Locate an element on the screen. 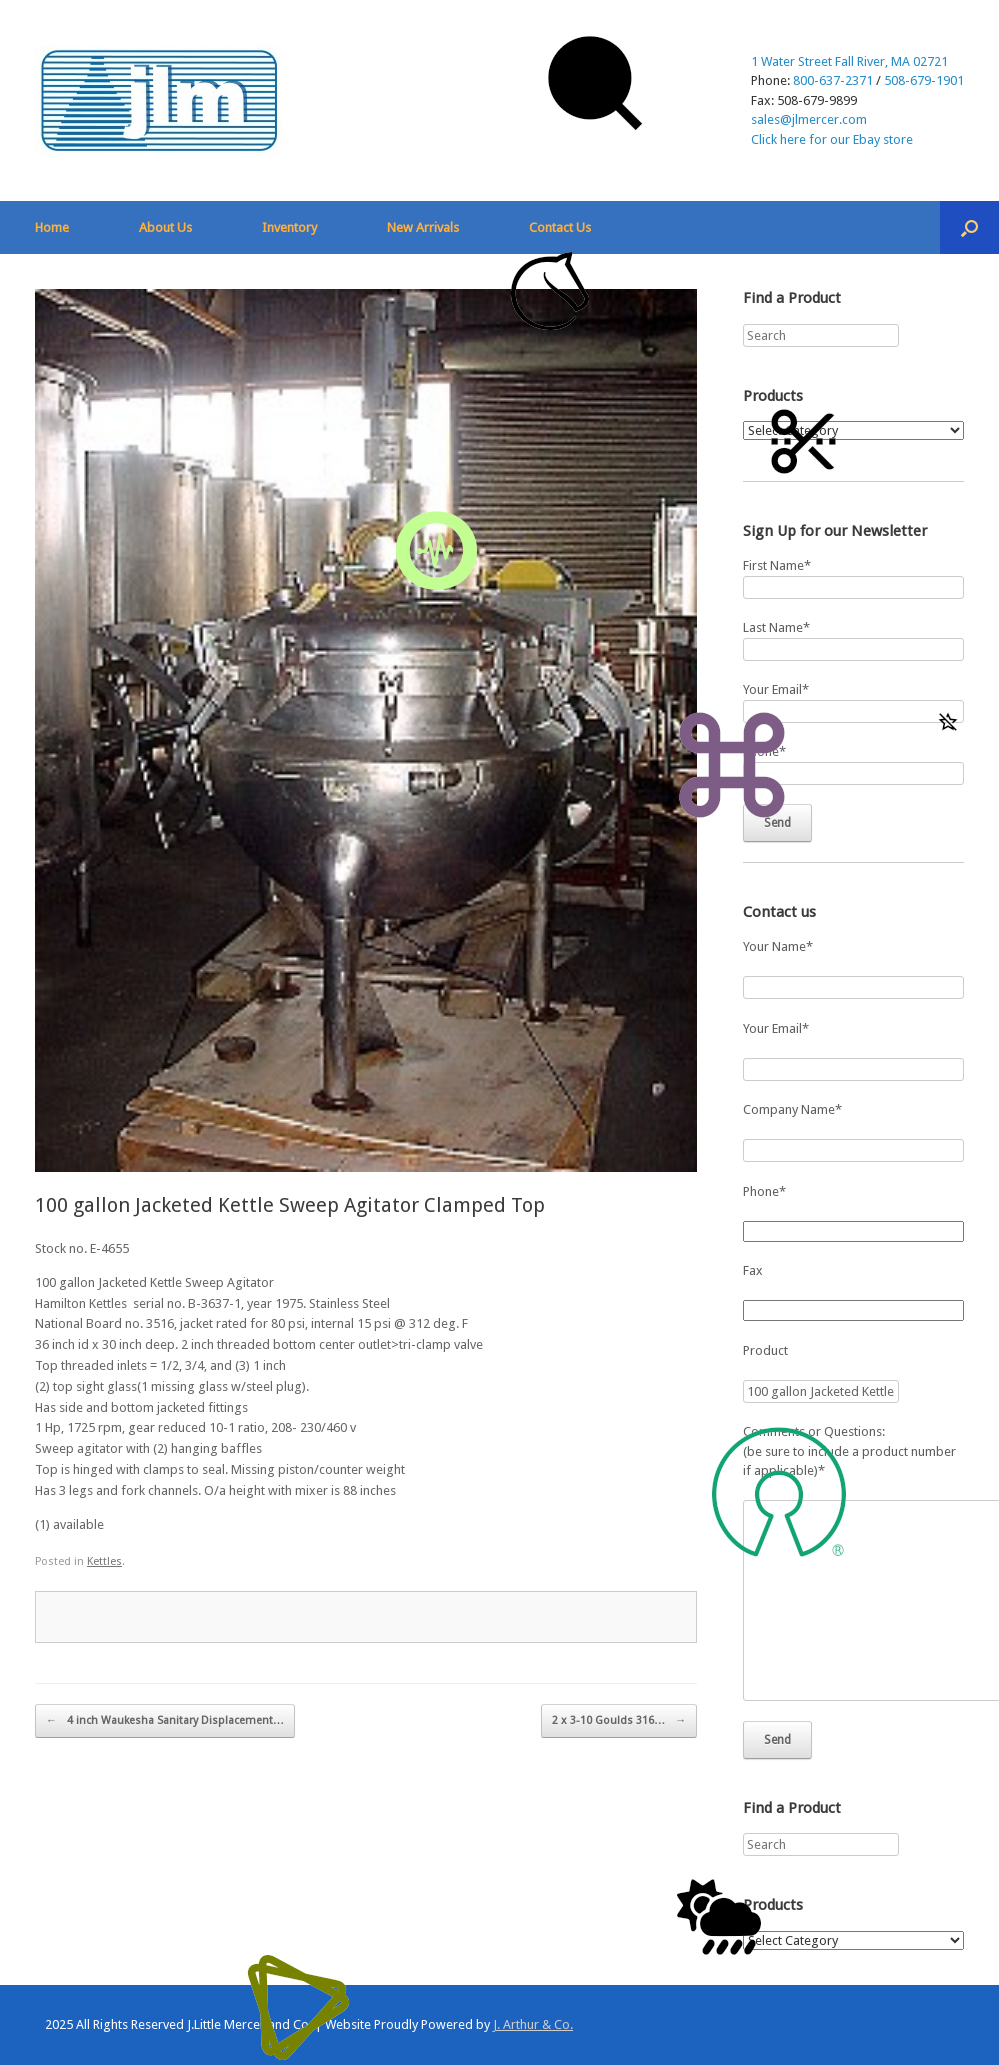  disable or remove from favorites is located at coordinates (948, 722).